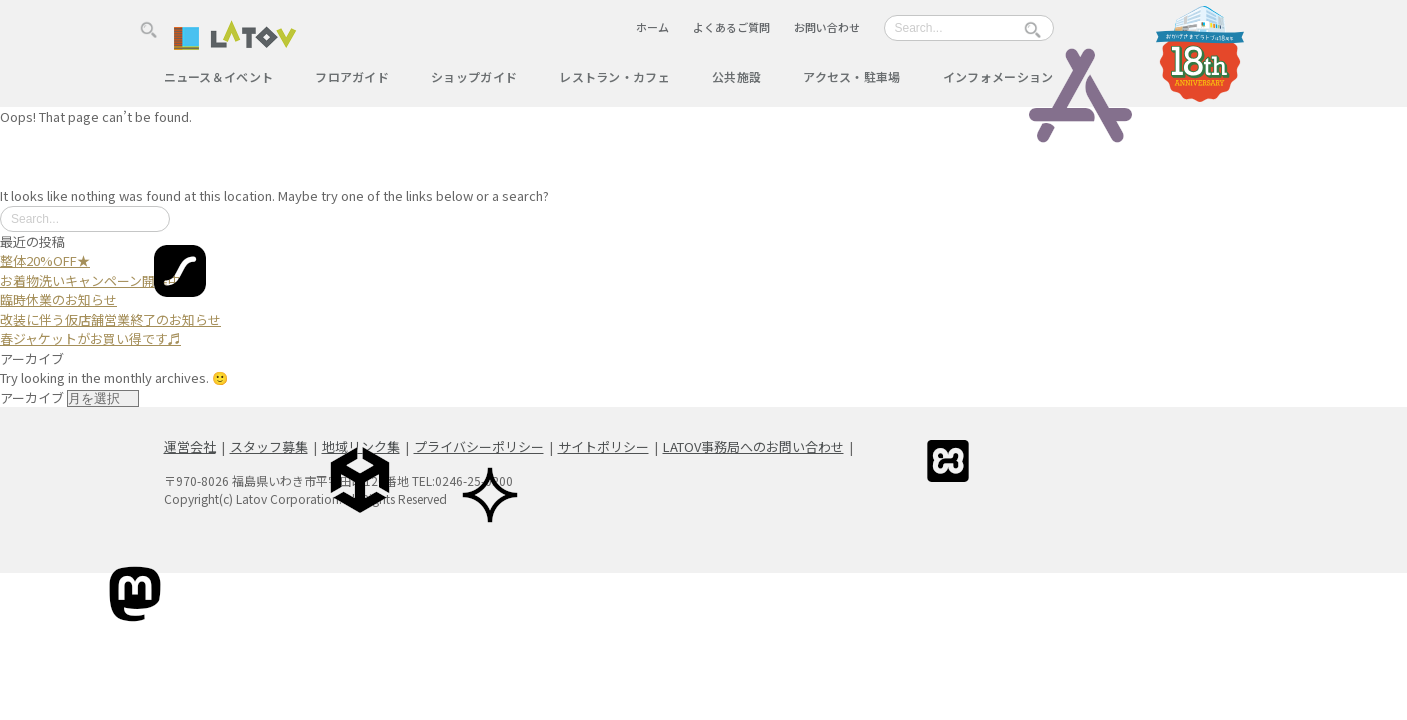 The width and height of the screenshot is (1407, 720). What do you see at coordinates (180, 271) in the screenshot?
I see `open lottiefiles app` at bounding box center [180, 271].